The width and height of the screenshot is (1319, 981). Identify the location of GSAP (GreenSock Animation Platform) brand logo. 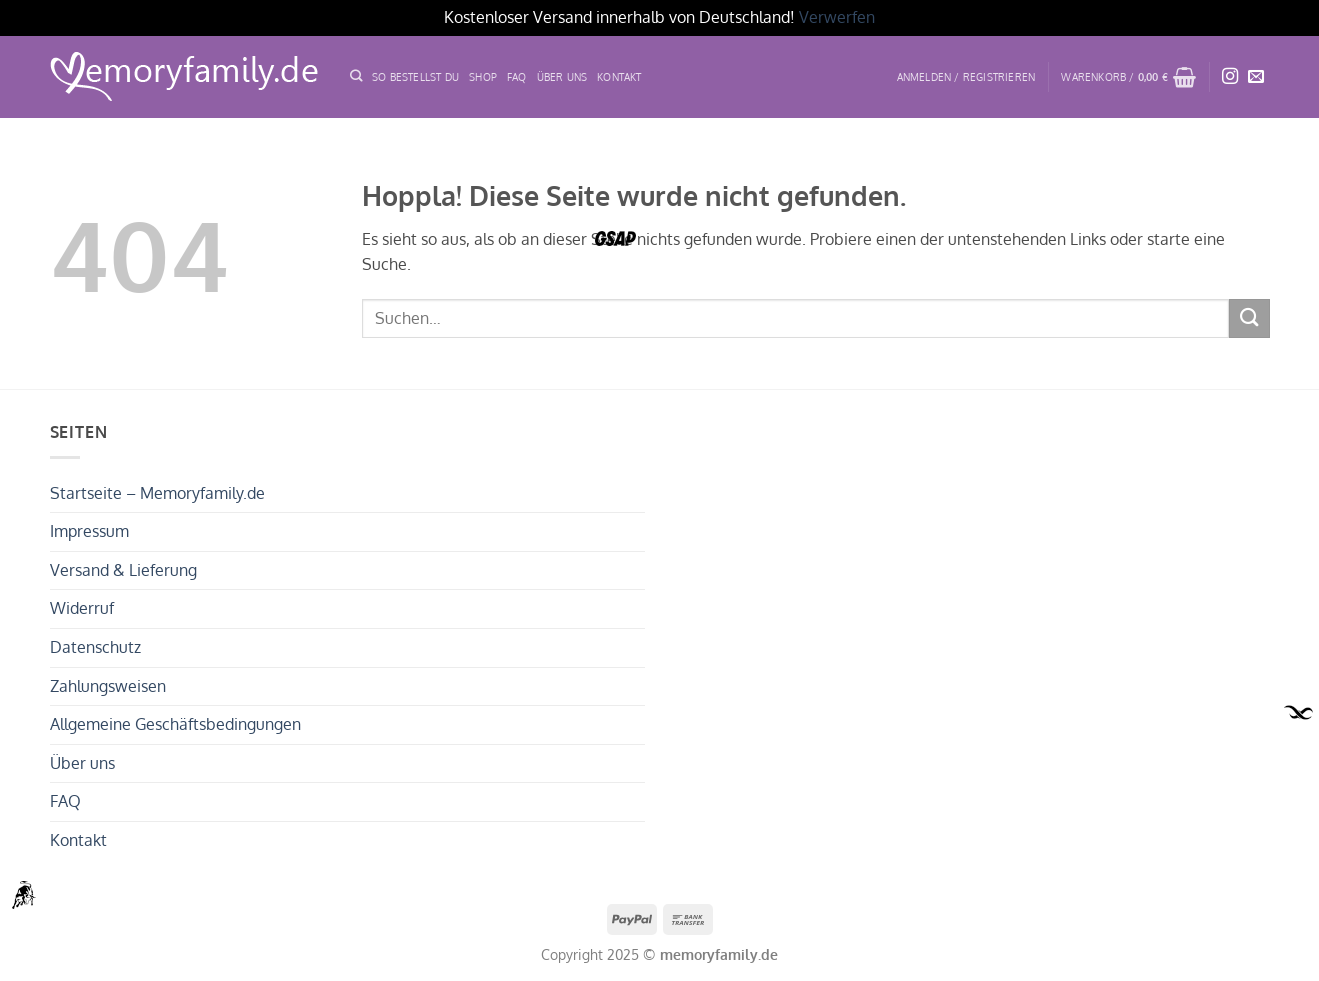
(615, 238).